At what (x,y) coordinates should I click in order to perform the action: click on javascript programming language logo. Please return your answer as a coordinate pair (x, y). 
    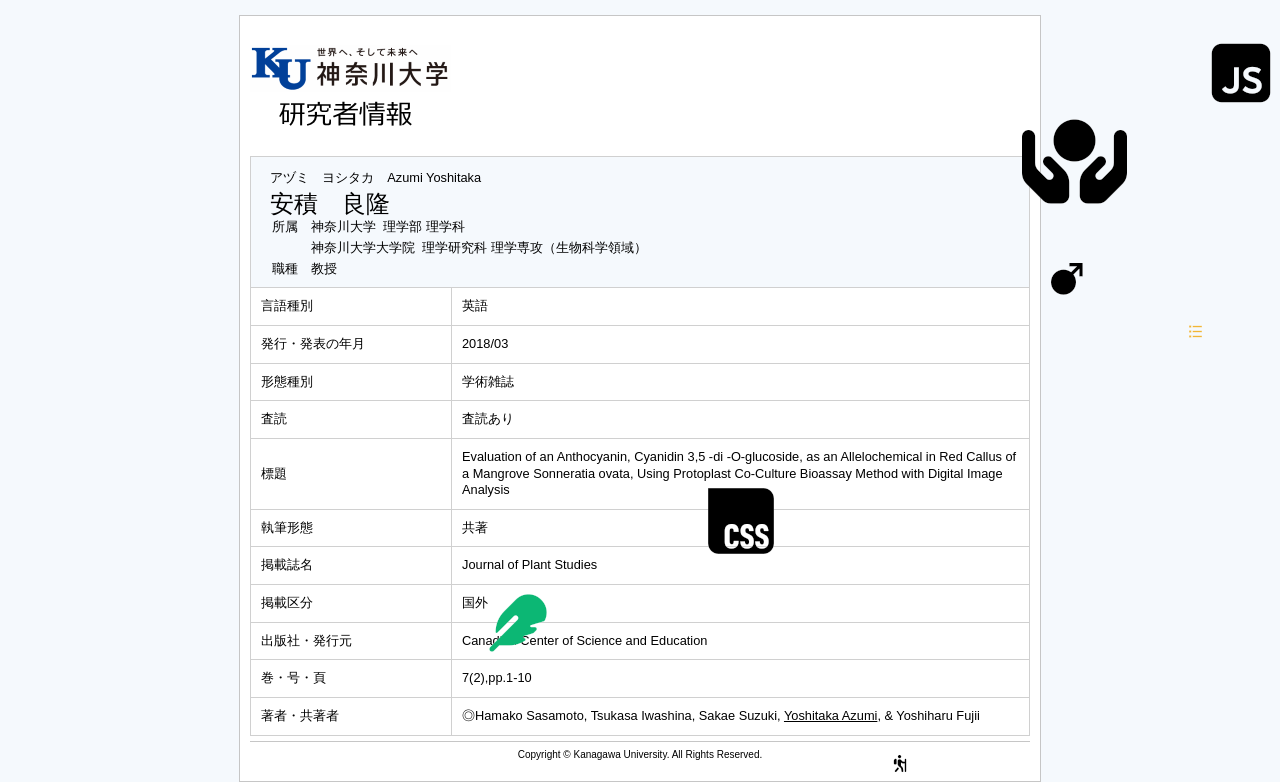
    Looking at the image, I should click on (1241, 73).